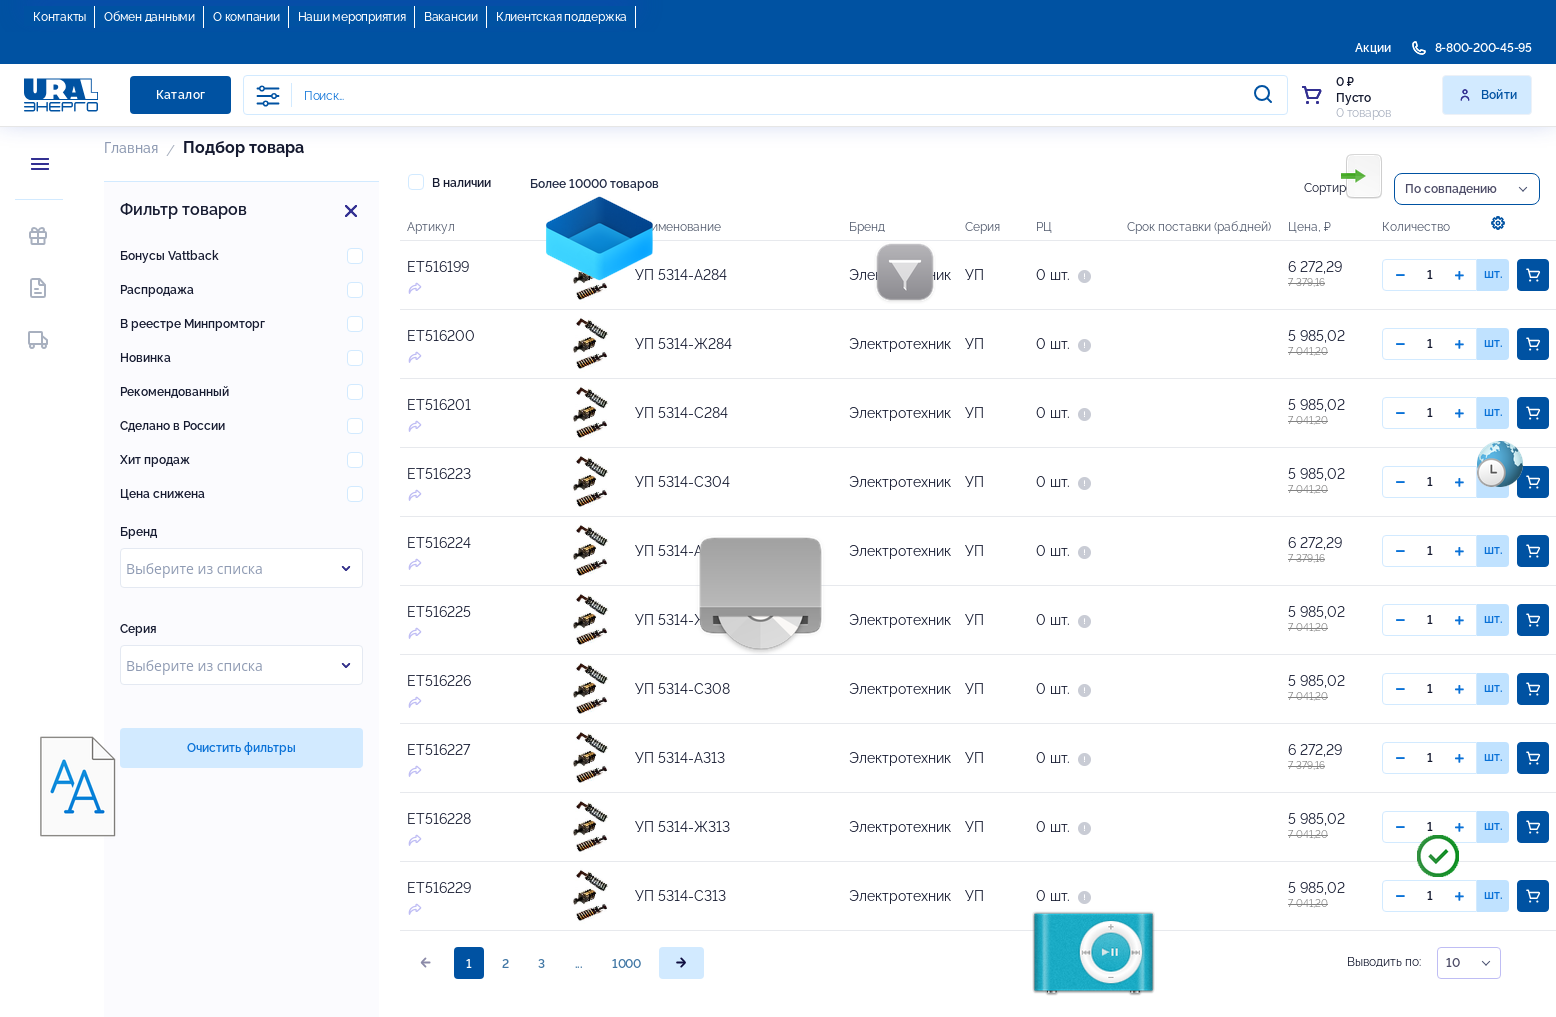 This screenshot has height=1017, width=1556. Describe the element at coordinates (77, 786) in the screenshot. I see `open a font file` at that location.